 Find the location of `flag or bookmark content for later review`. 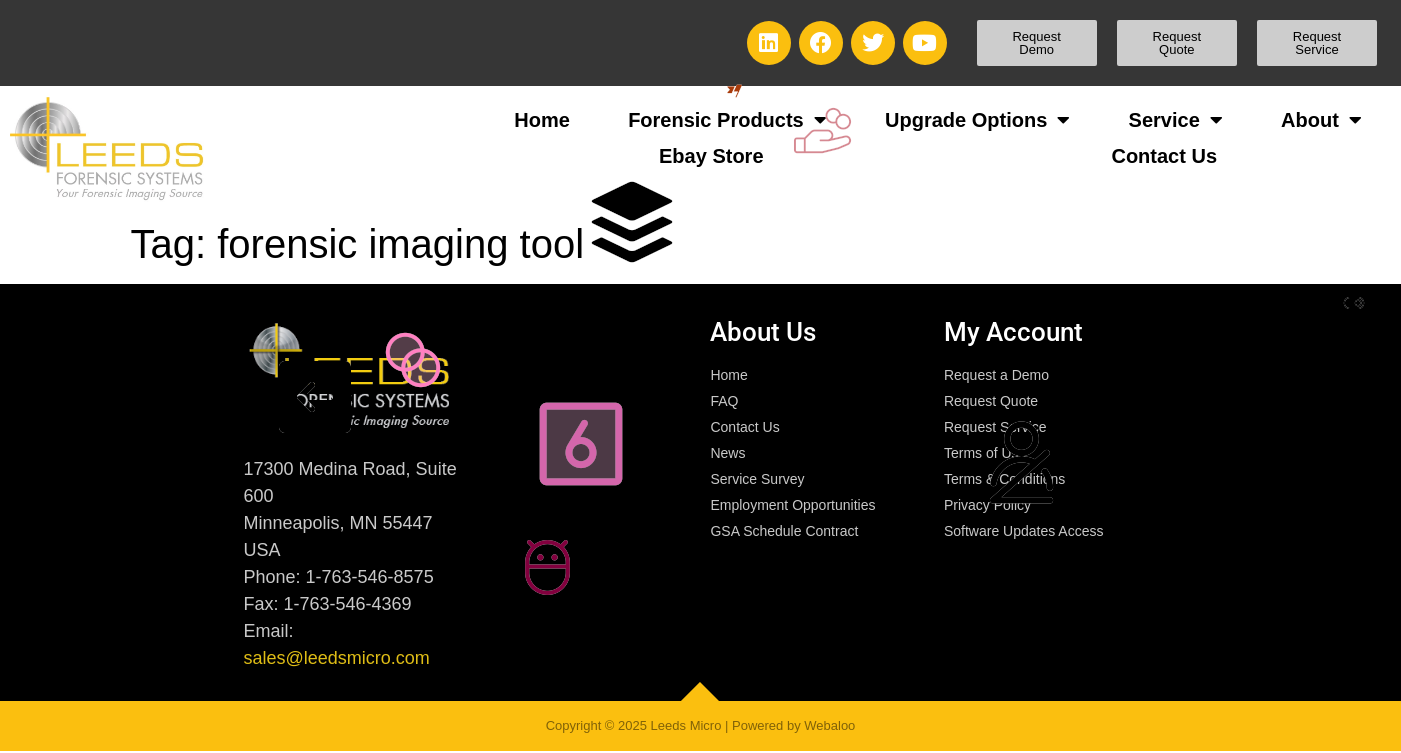

flag or bookmark content for later review is located at coordinates (734, 90).